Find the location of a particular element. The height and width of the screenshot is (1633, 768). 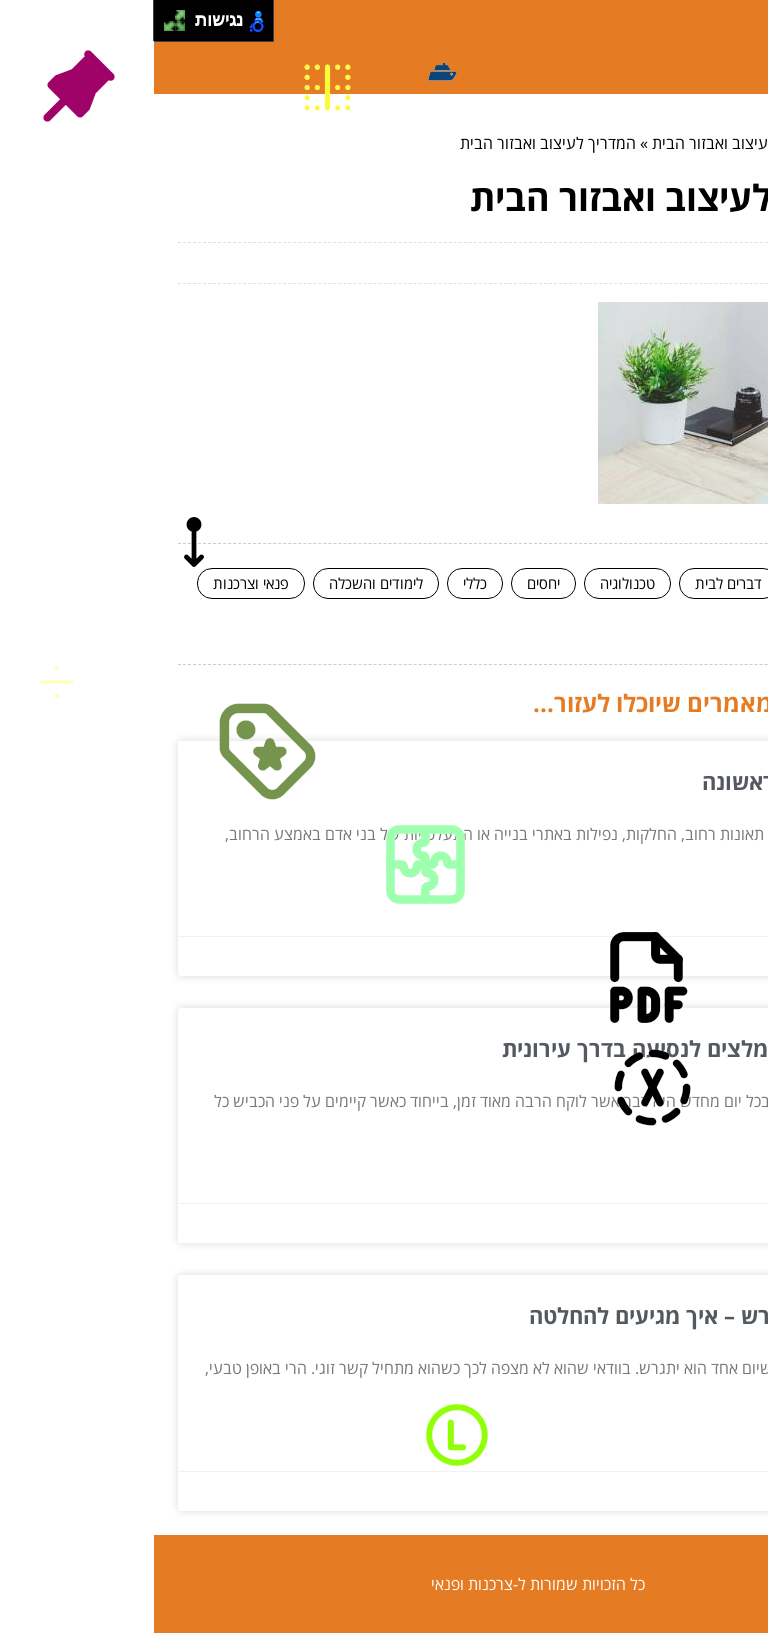

indicates a PDF file type is located at coordinates (646, 977).